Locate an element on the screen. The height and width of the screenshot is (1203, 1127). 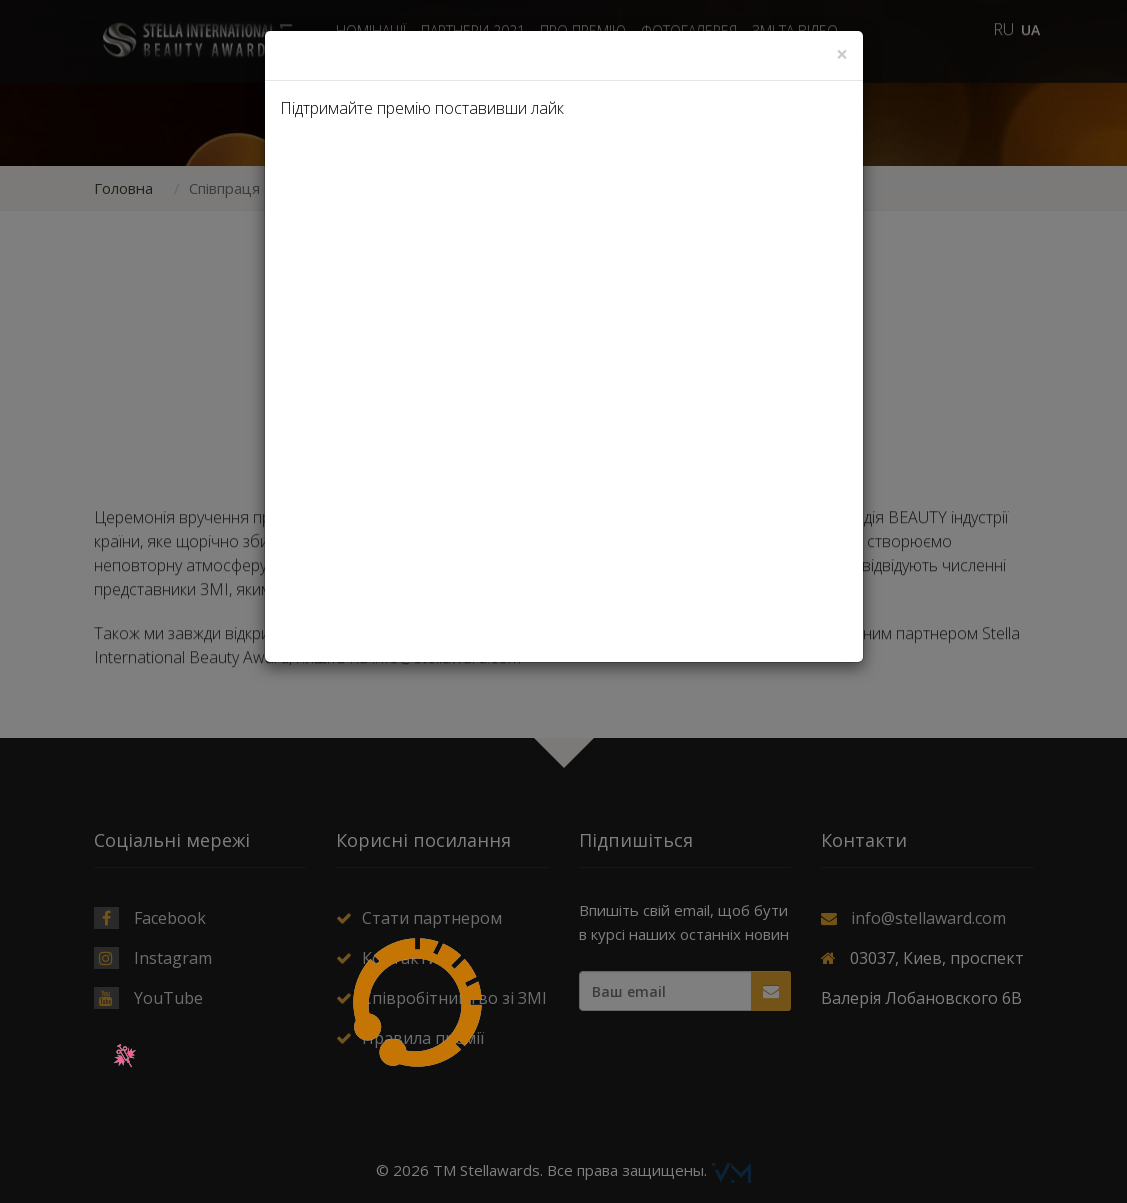
view performance or speed metrics is located at coordinates (417, 1002).